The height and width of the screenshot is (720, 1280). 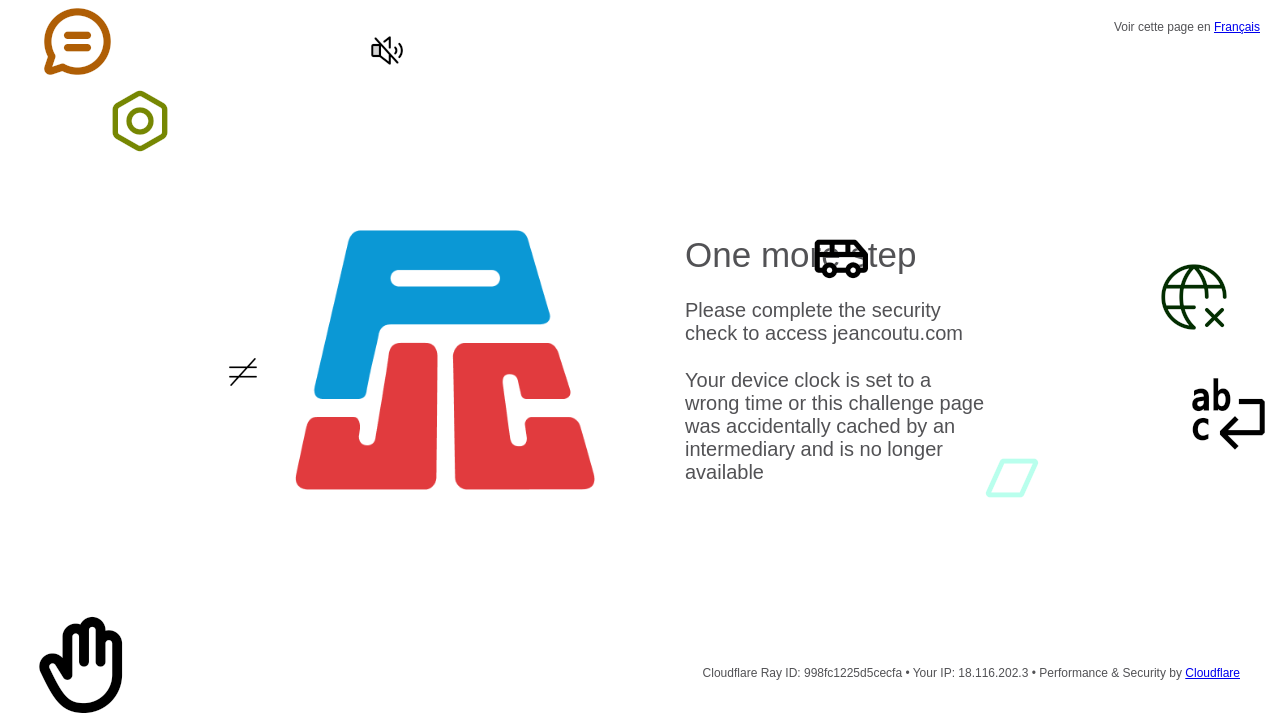 I want to click on toggle word wrap in the editor, so click(x=1228, y=414).